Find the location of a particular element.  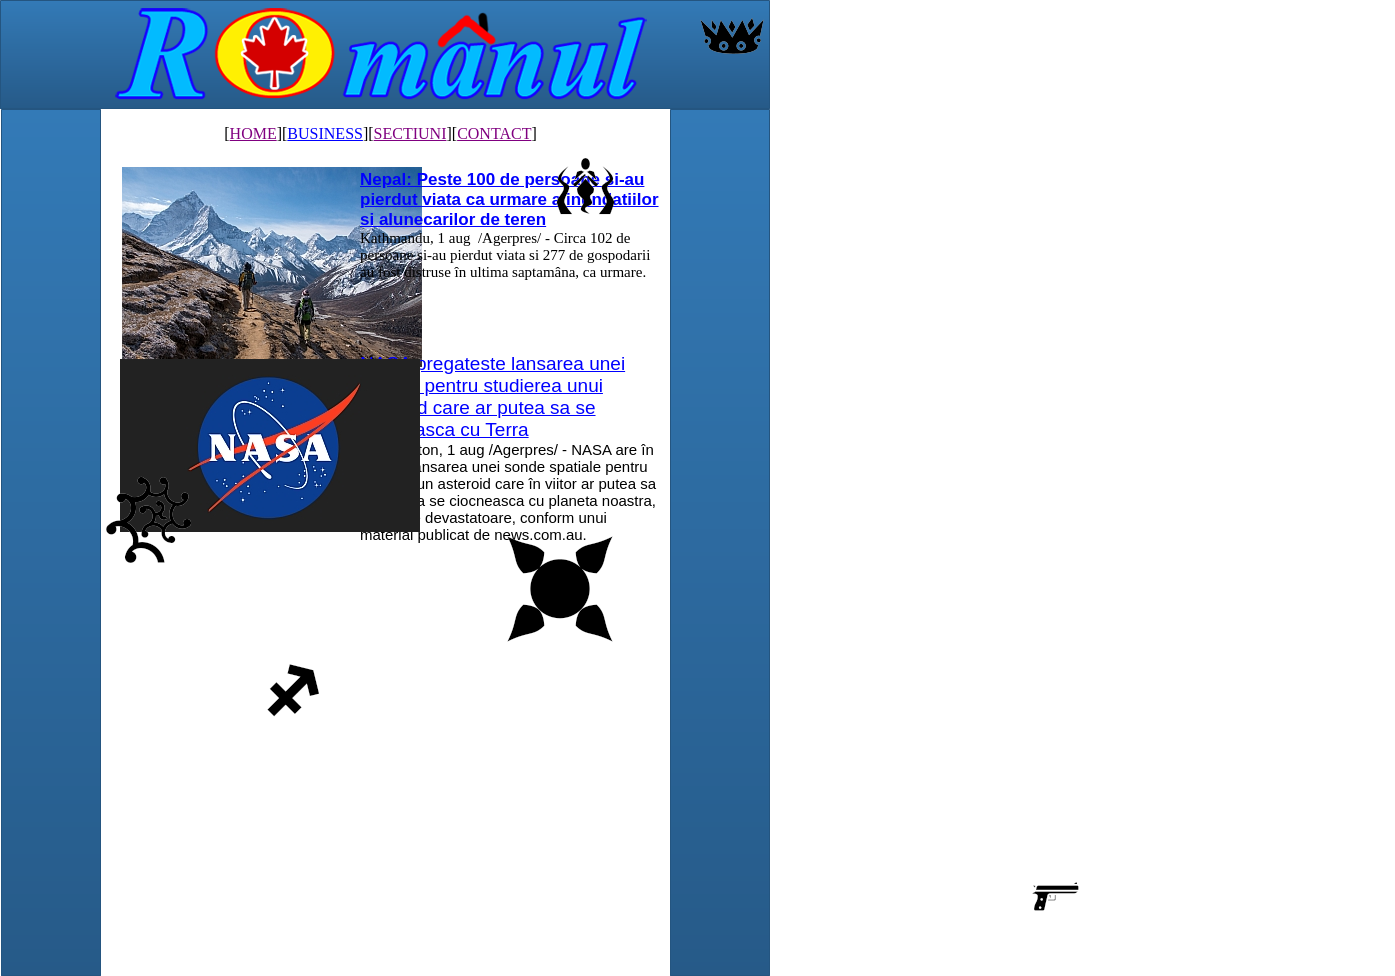

decorative flourish or ornamental design element is located at coordinates (148, 519).